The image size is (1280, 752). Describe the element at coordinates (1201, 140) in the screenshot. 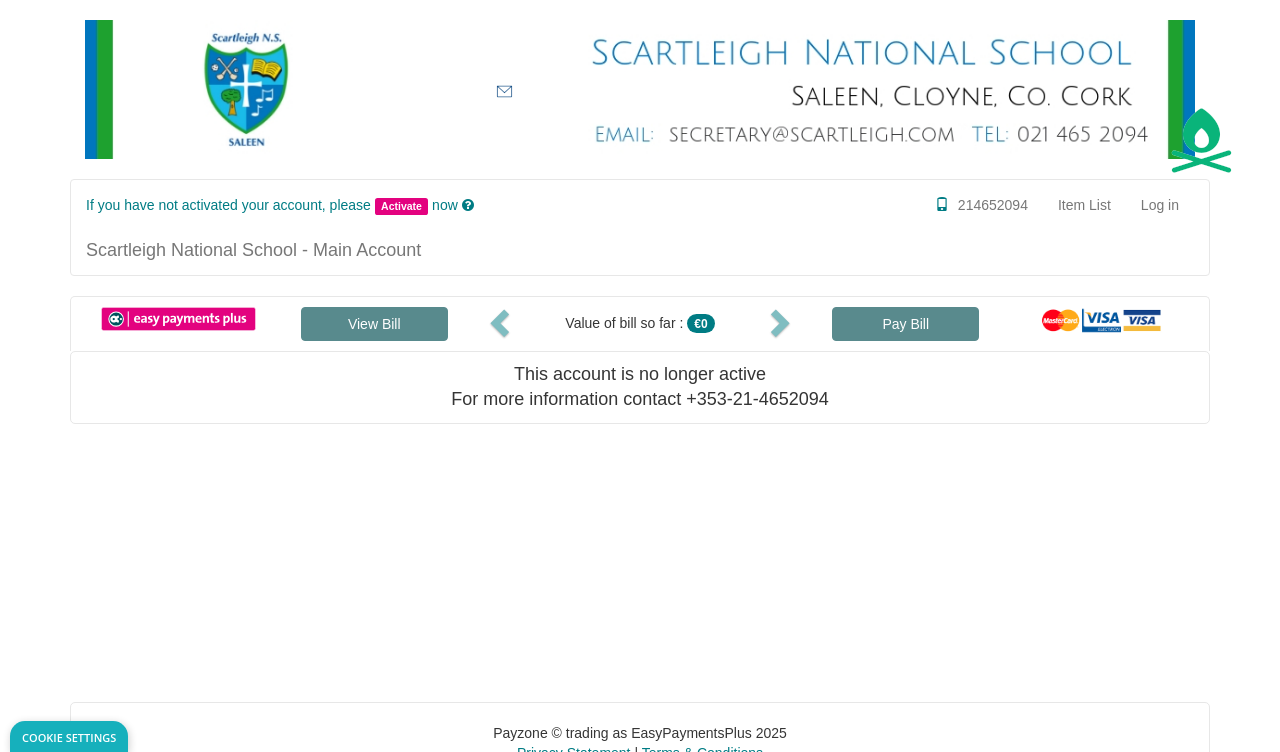

I see `access outdoor or camping-related features` at that location.